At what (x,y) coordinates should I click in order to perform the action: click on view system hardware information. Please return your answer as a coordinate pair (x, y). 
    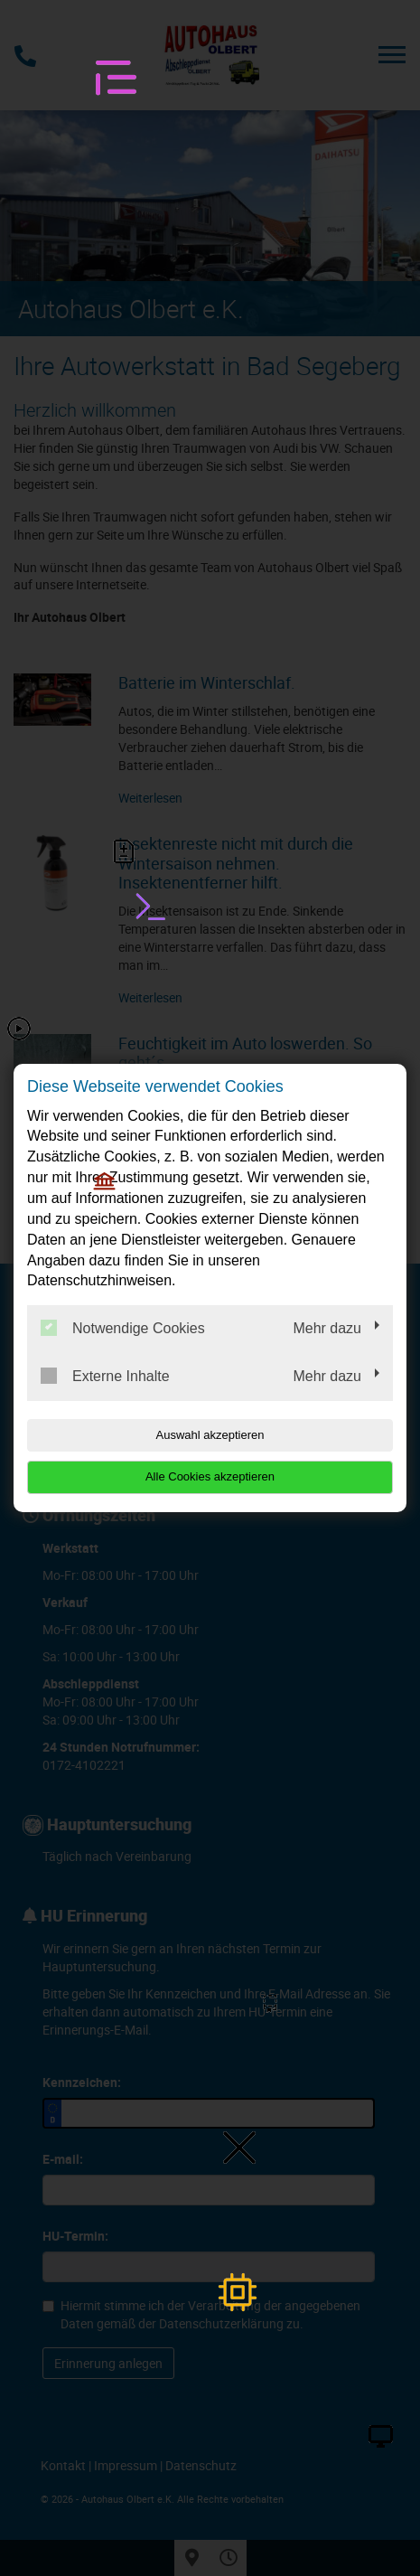
    Looking at the image, I should click on (238, 2292).